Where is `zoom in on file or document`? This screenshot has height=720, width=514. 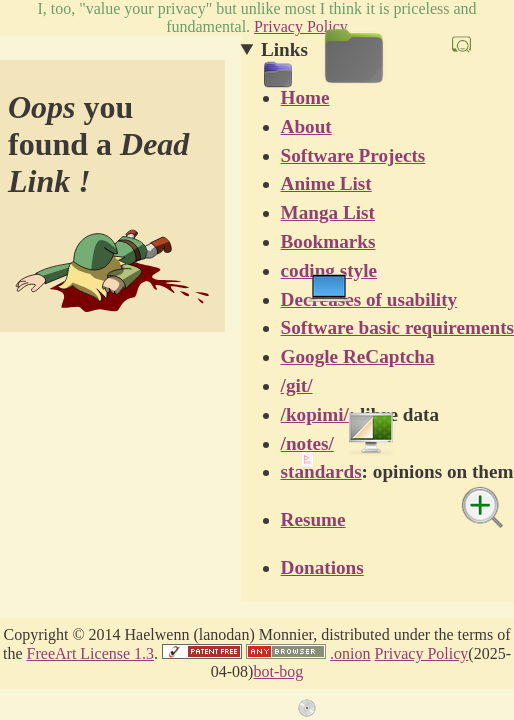
zoom in on file or document is located at coordinates (482, 507).